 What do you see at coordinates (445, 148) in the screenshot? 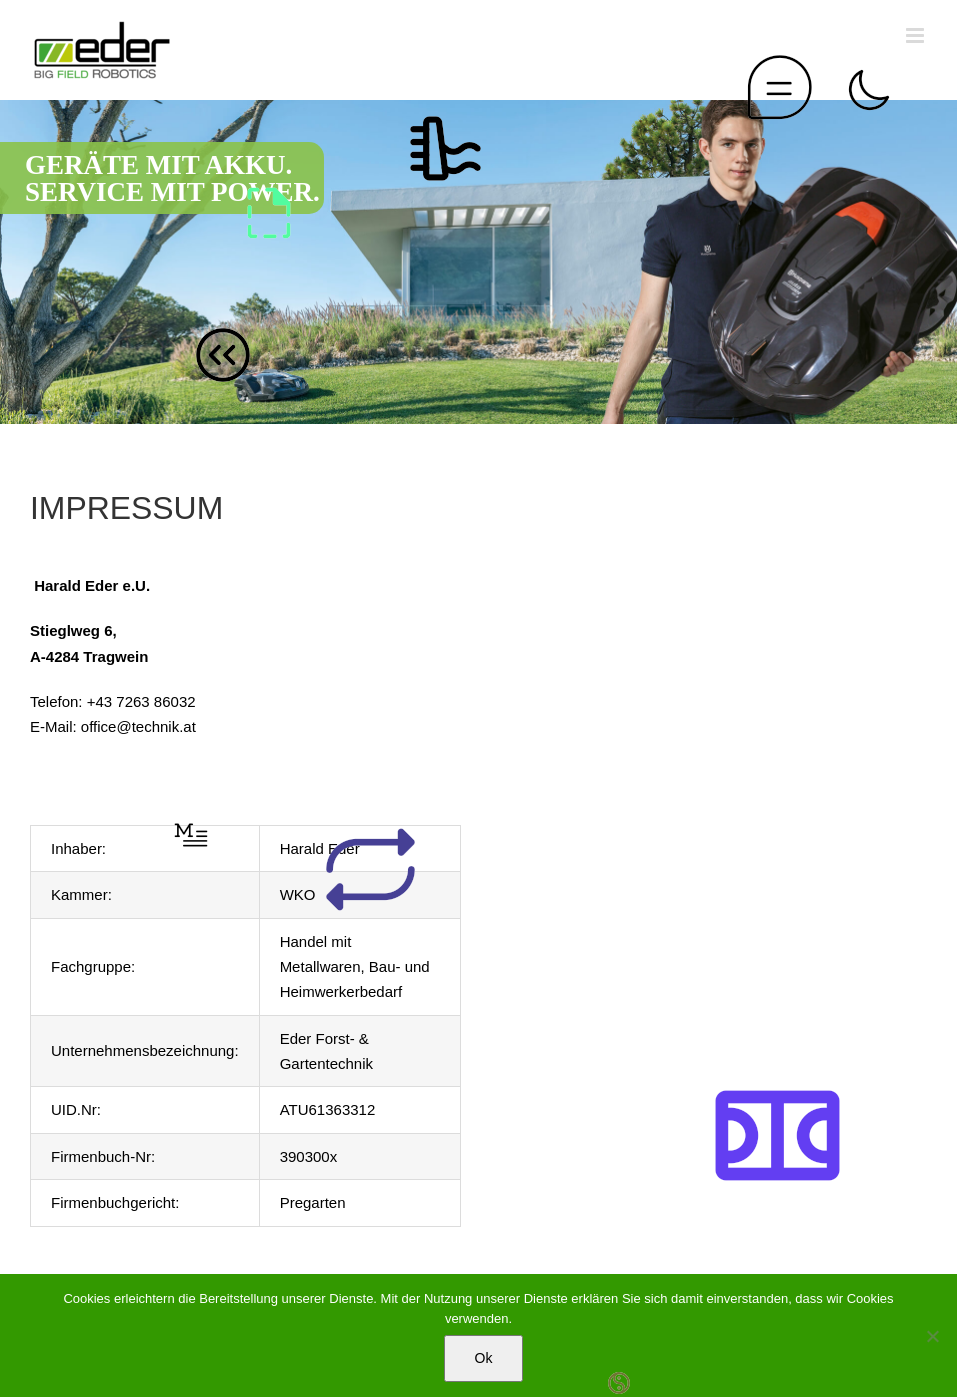
I see `water dam or reservoir infrastructure` at bounding box center [445, 148].